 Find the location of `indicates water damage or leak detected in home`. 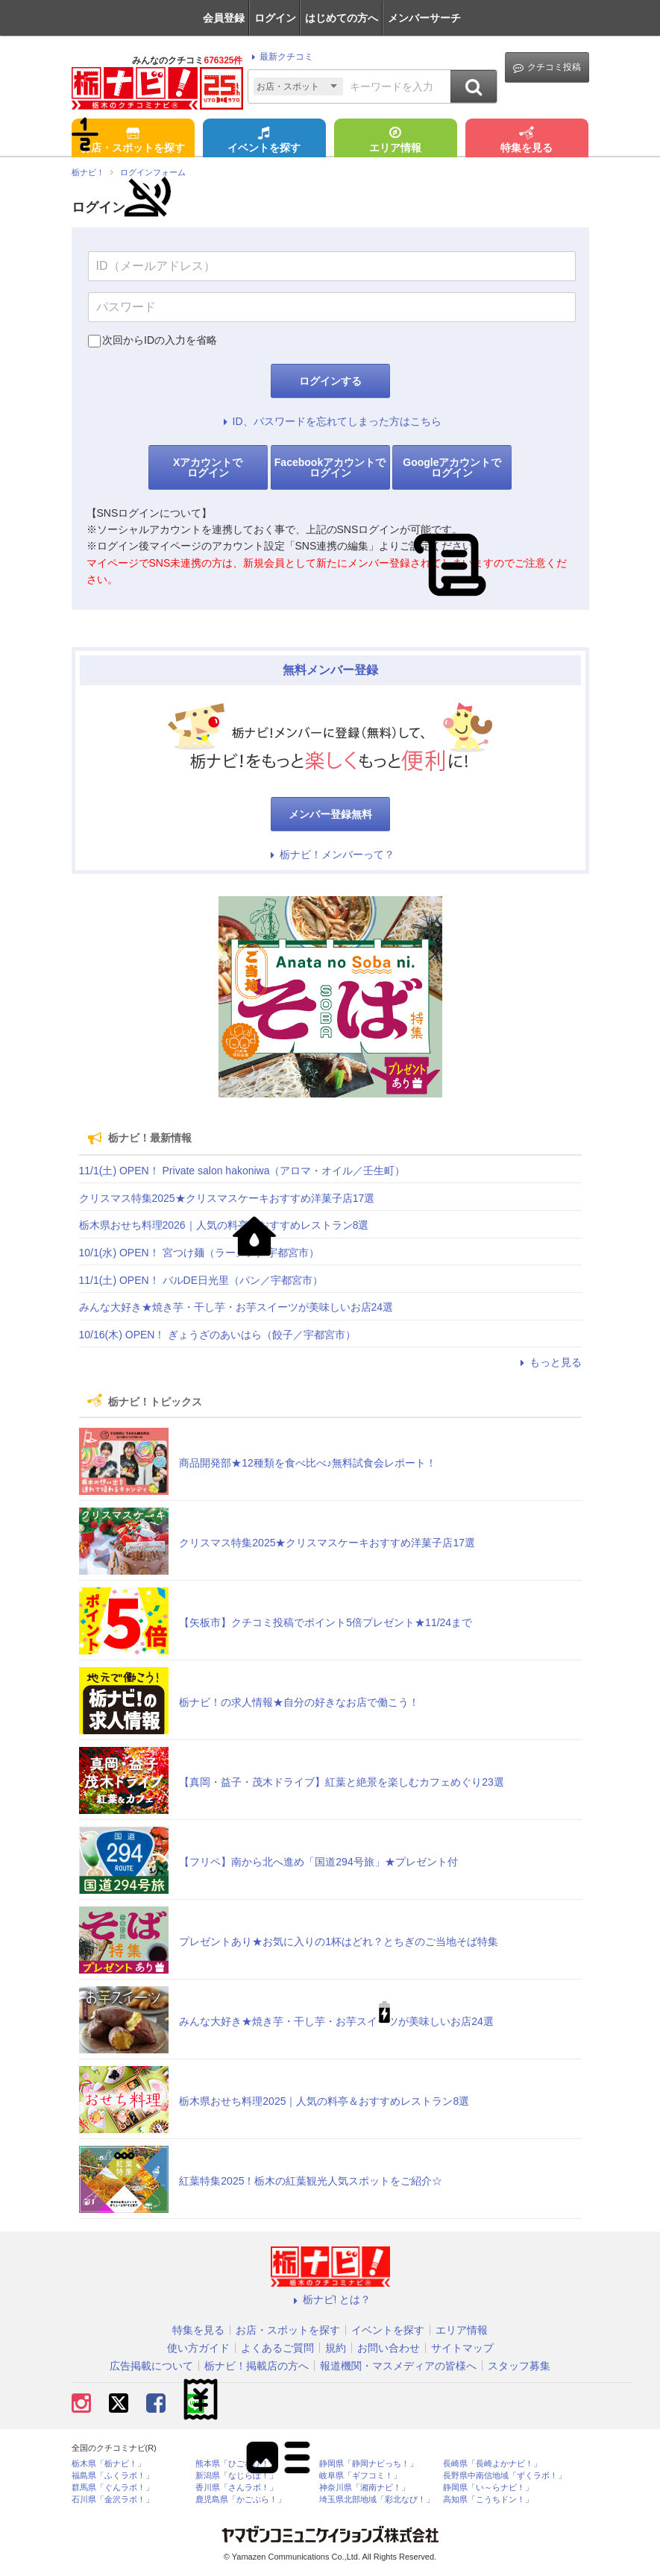

indicates water damage or leak detected in home is located at coordinates (254, 1237).